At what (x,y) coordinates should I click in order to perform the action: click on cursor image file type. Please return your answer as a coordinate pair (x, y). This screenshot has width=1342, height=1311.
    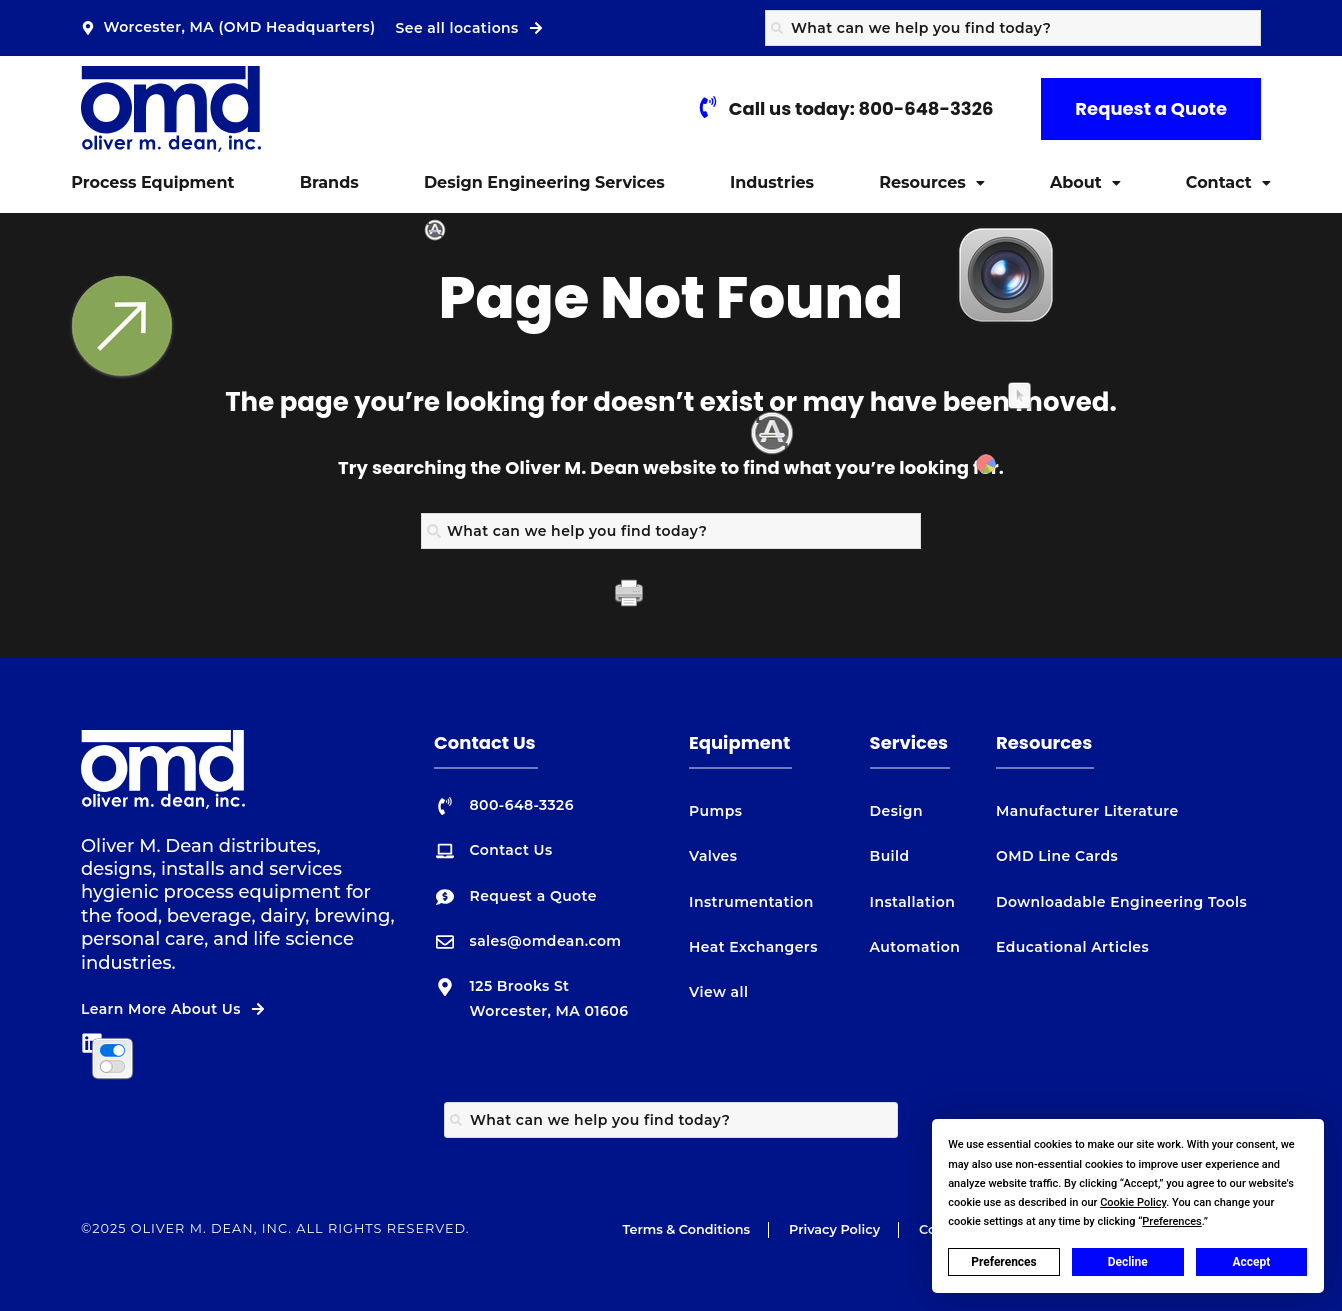
    Looking at the image, I should click on (1019, 395).